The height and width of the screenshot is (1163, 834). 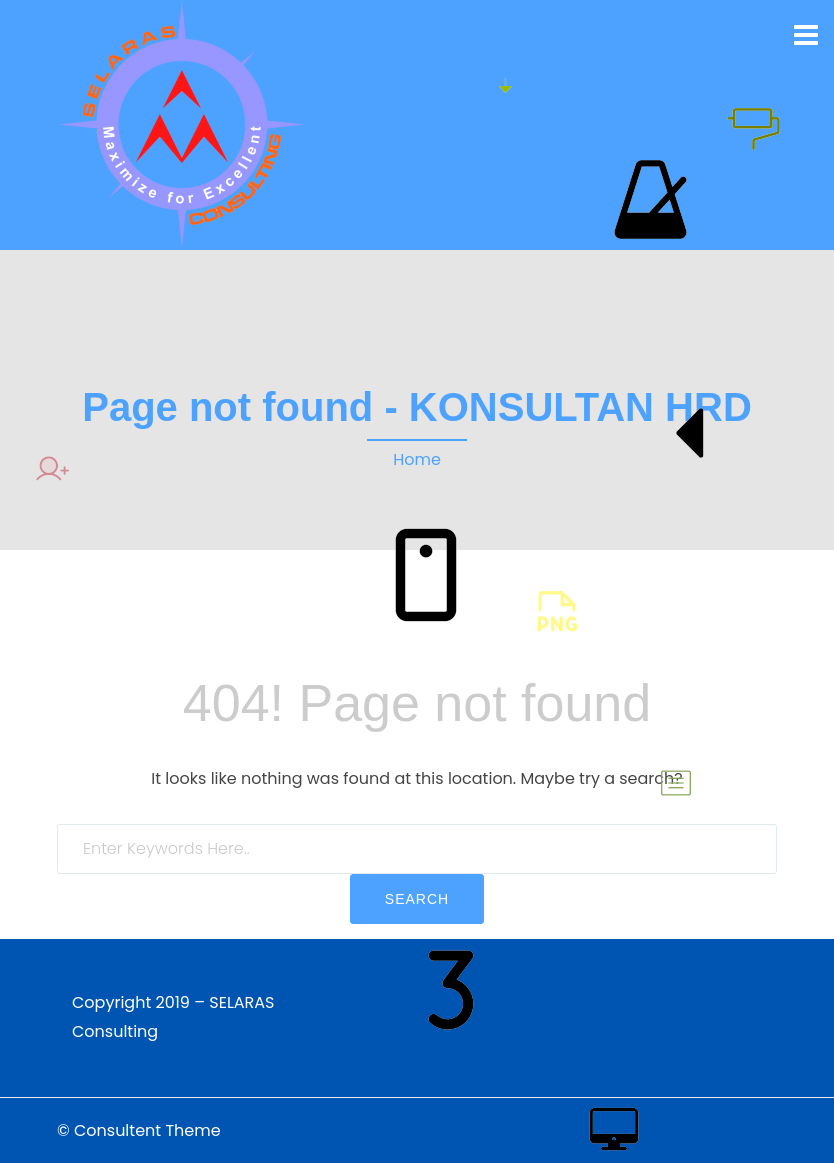 I want to click on indicates step three in a multi-step process, so click(x=451, y=990).